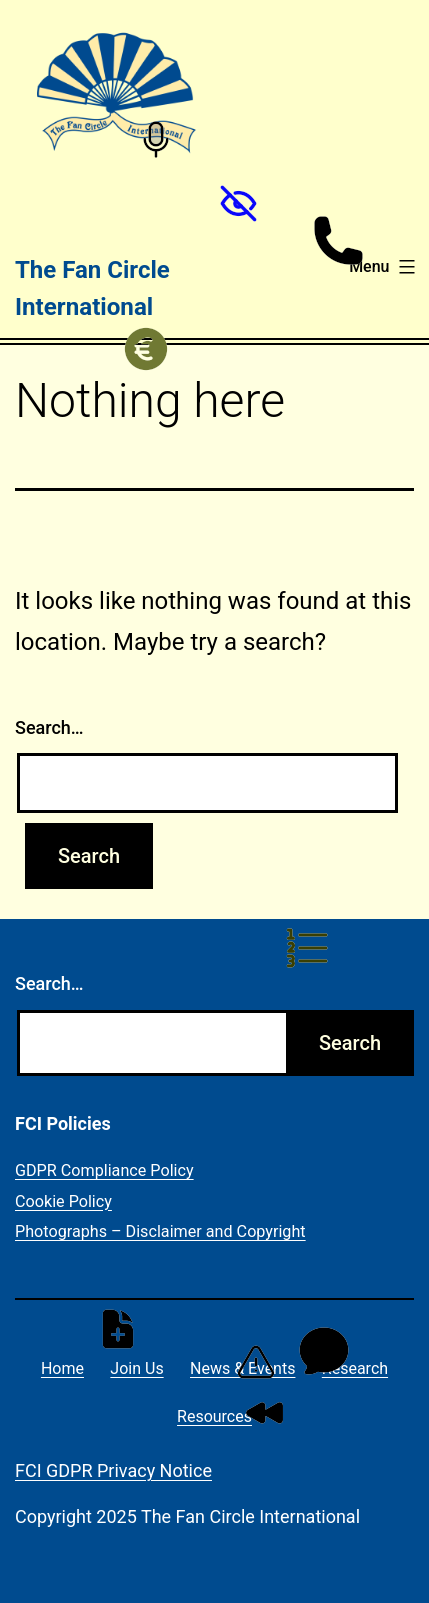 The height and width of the screenshot is (1603, 429). What do you see at coordinates (338, 240) in the screenshot?
I see `make a phone call` at bounding box center [338, 240].